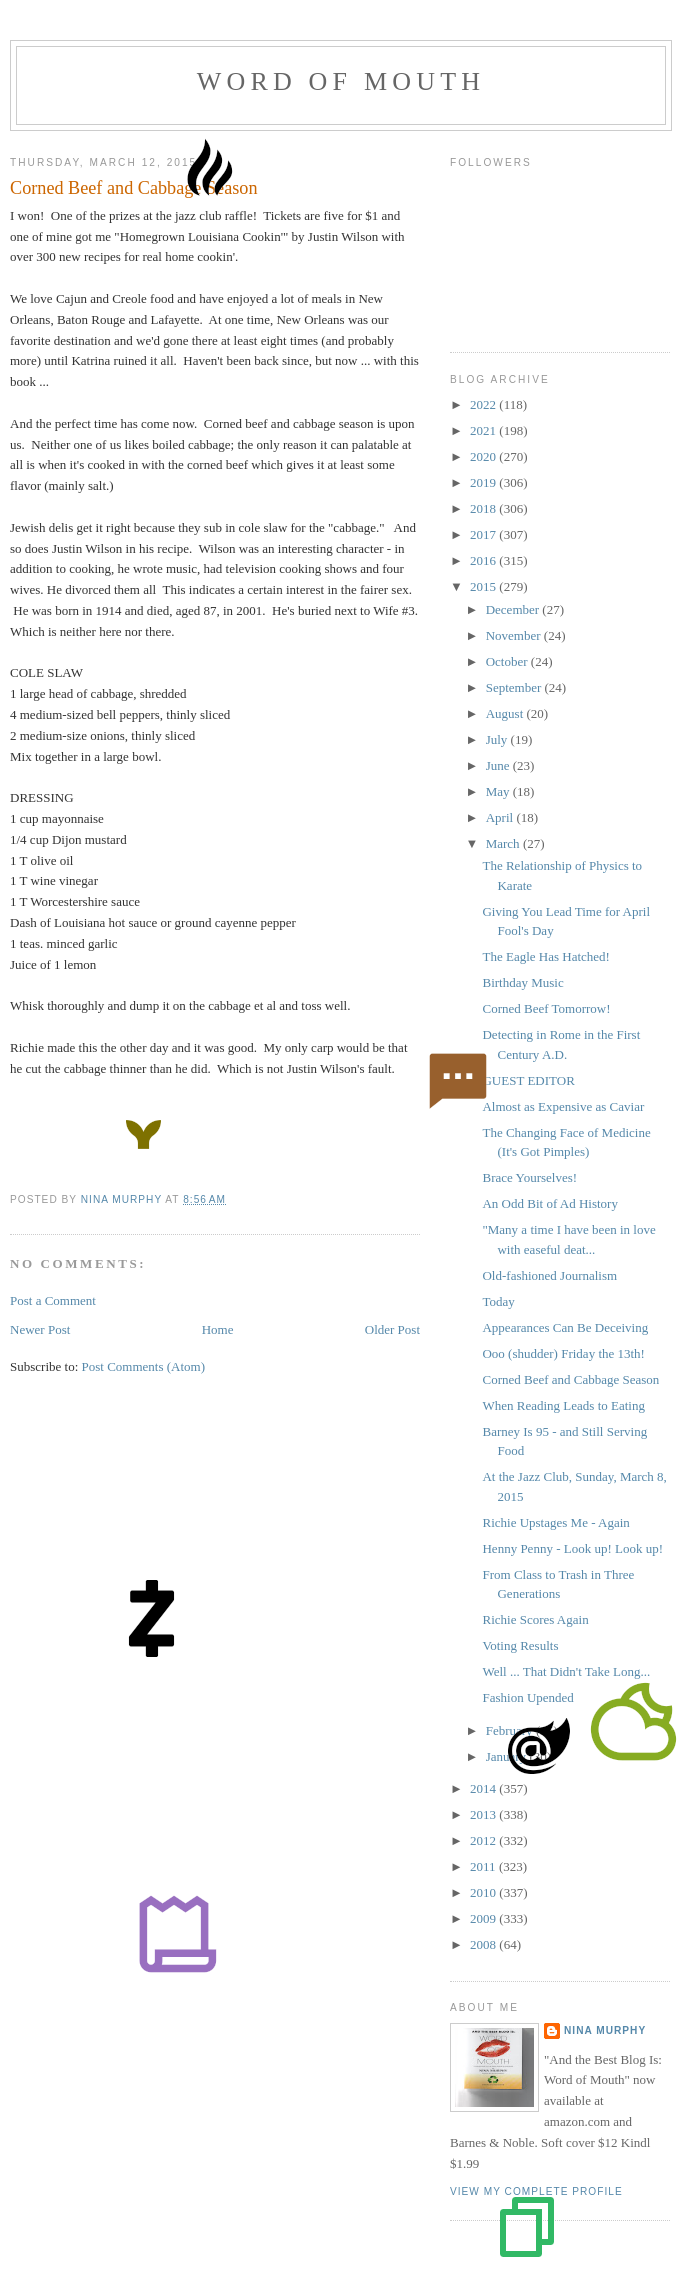 The height and width of the screenshot is (2281, 680). What do you see at coordinates (527, 2227) in the screenshot?
I see `copy file to clipboard` at bounding box center [527, 2227].